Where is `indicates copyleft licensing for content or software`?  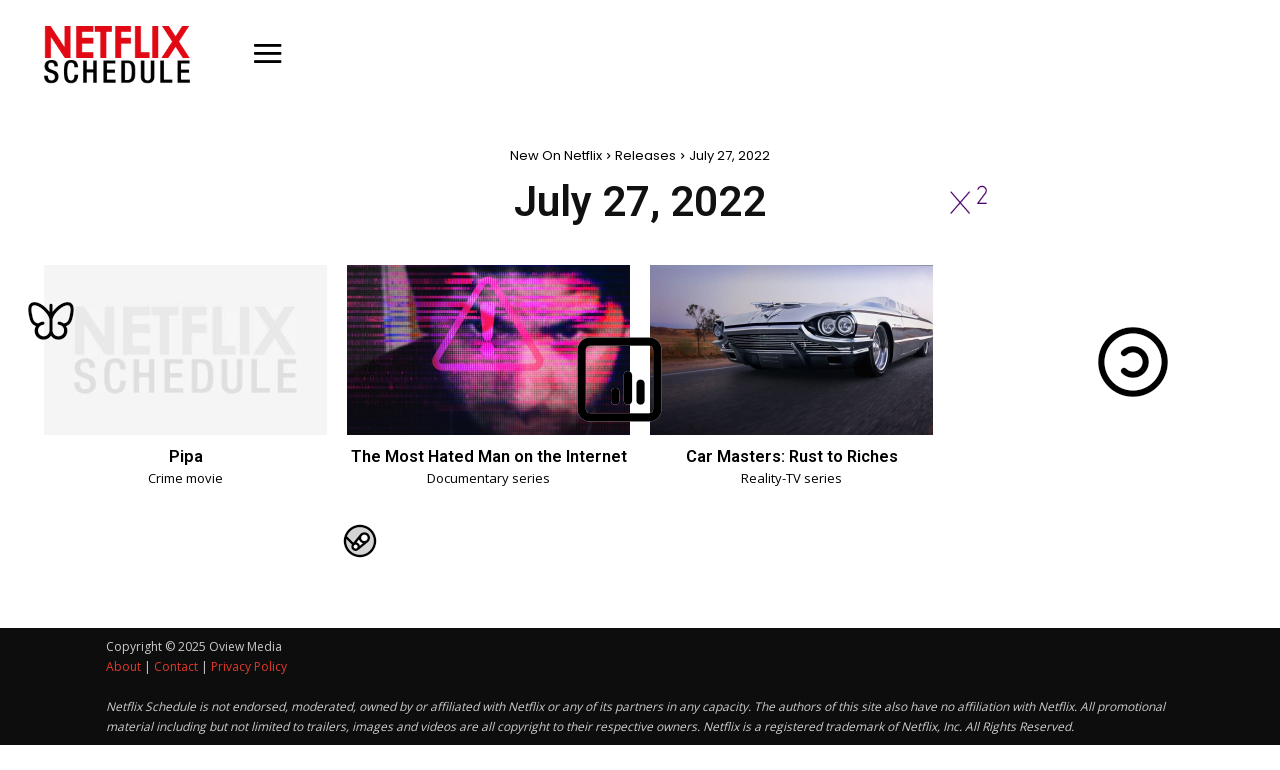
indicates copyleft licensing for content or software is located at coordinates (1133, 362).